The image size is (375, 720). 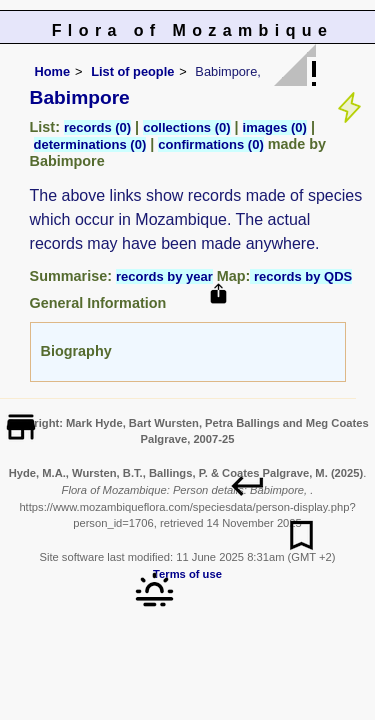 What do you see at coordinates (349, 107) in the screenshot?
I see `quick actions or shortcuts` at bounding box center [349, 107].